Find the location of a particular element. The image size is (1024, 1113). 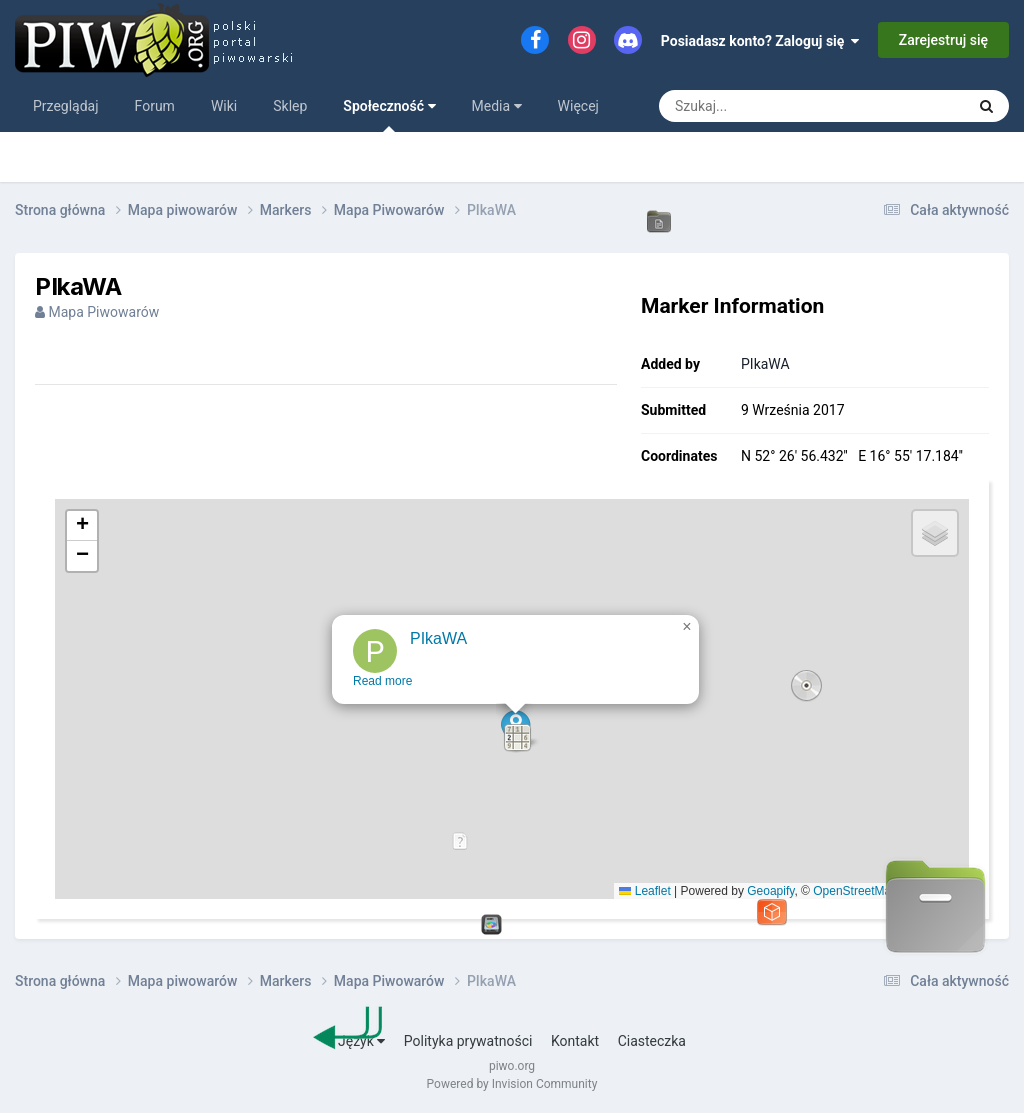

open the file manager is located at coordinates (935, 906).